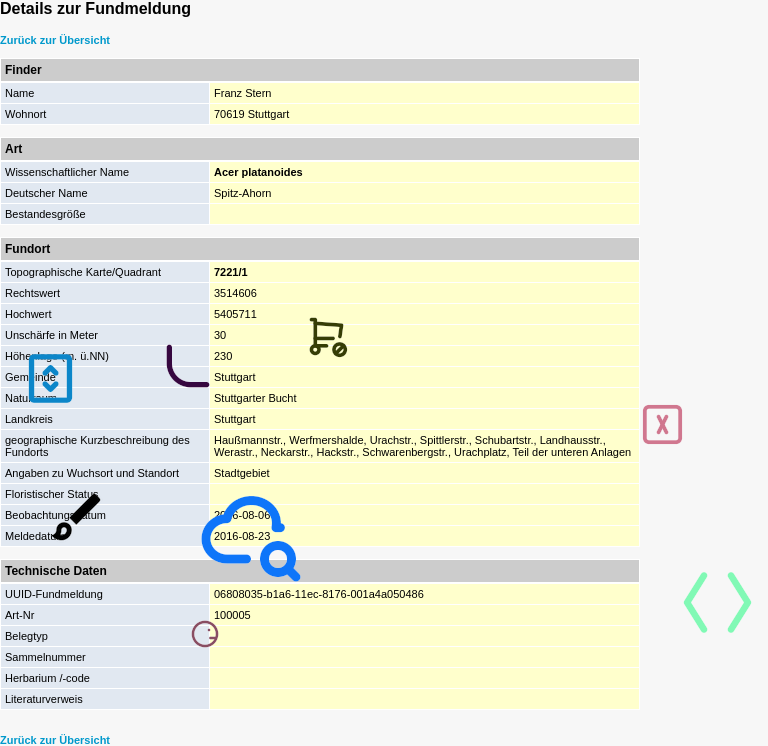 This screenshot has width=768, height=746. Describe the element at coordinates (205, 634) in the screenshot. I see `emoji or mood selector looking right` at that location.